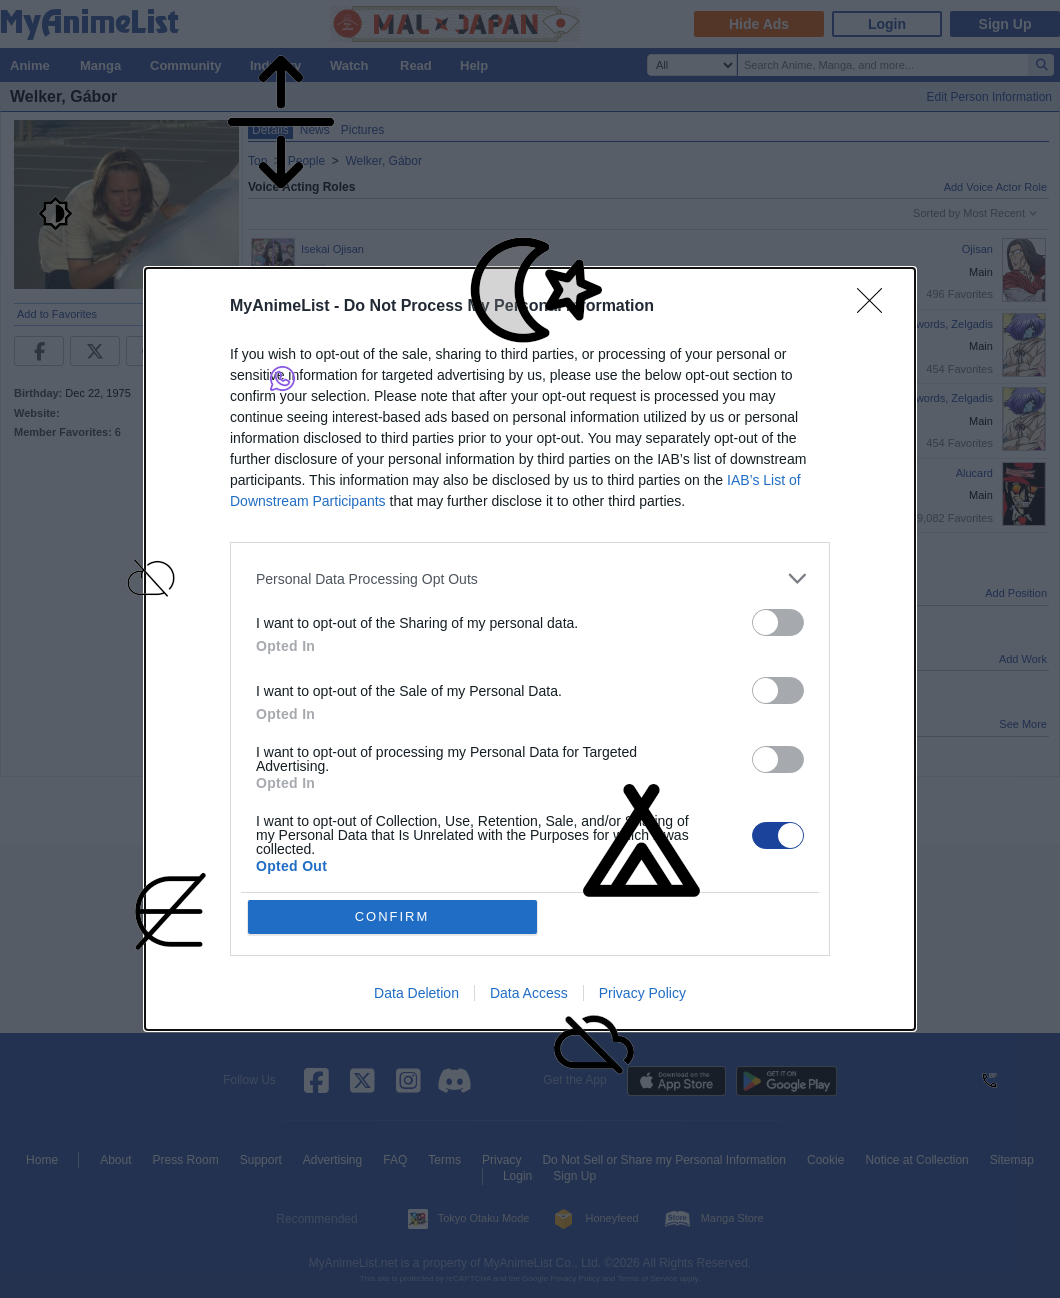  Describe the element at coordinates (151, 578) in the screenshot. I see `cloud storage unavailable or offline` at that location.